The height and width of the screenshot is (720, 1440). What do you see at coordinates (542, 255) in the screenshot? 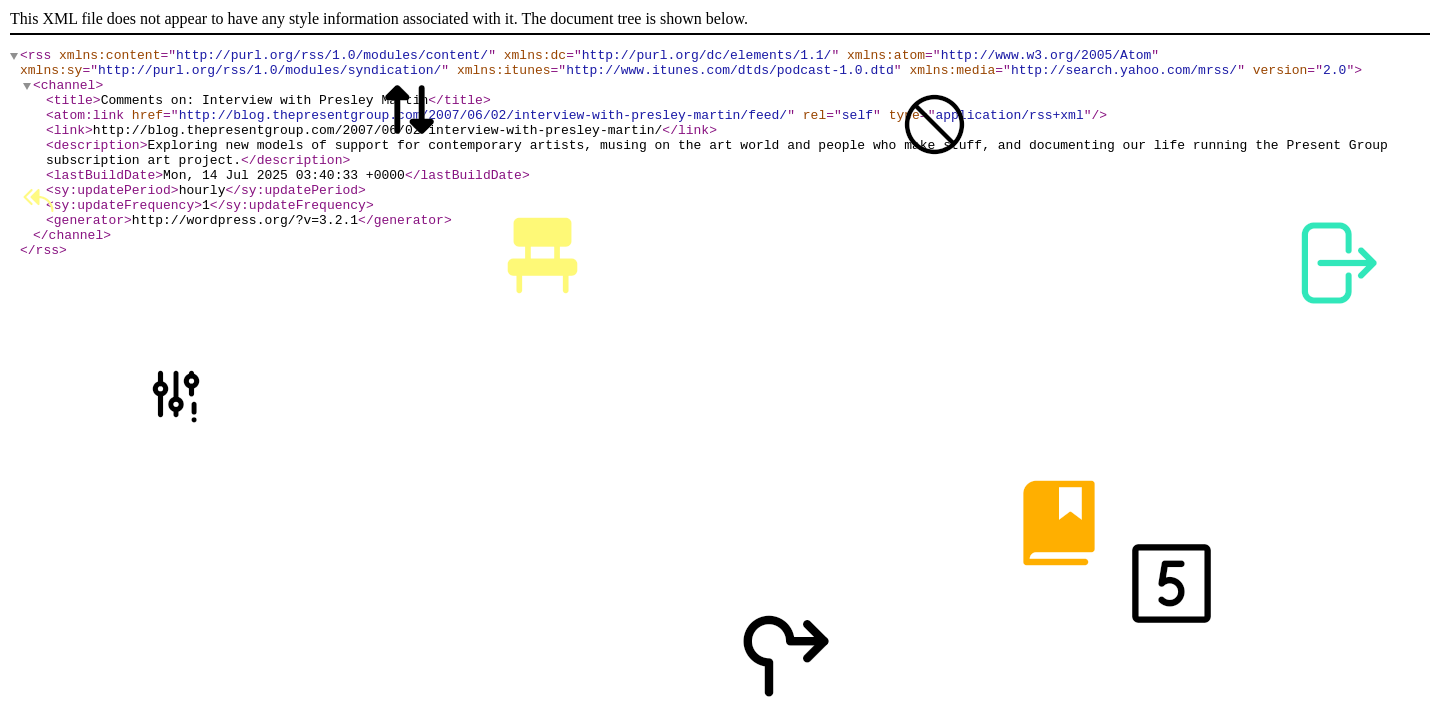
I see `browse furniture or seating options` at bounding box center [542, 255].